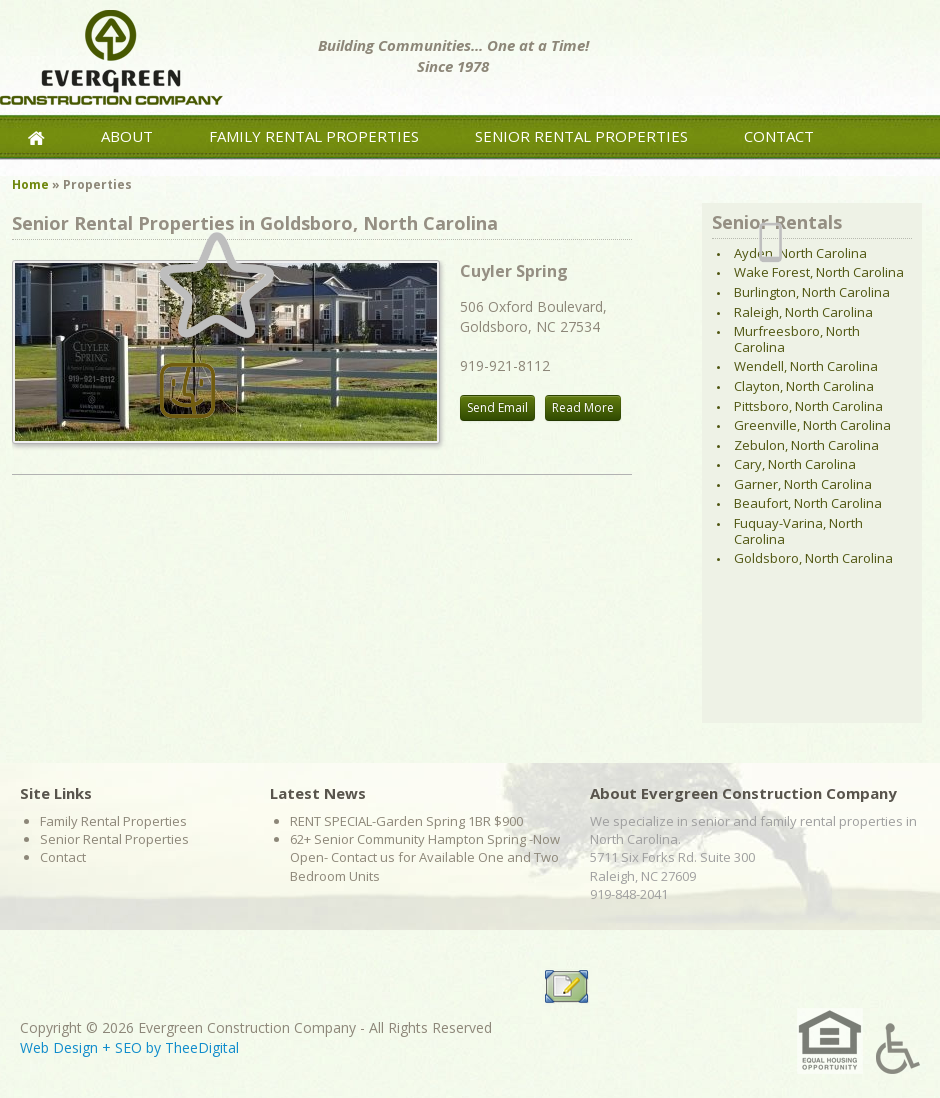 Image resolution: width=940 pixels, height=1098 pixels. I want to click on item is not marked as a favorite, so click(217, 289).